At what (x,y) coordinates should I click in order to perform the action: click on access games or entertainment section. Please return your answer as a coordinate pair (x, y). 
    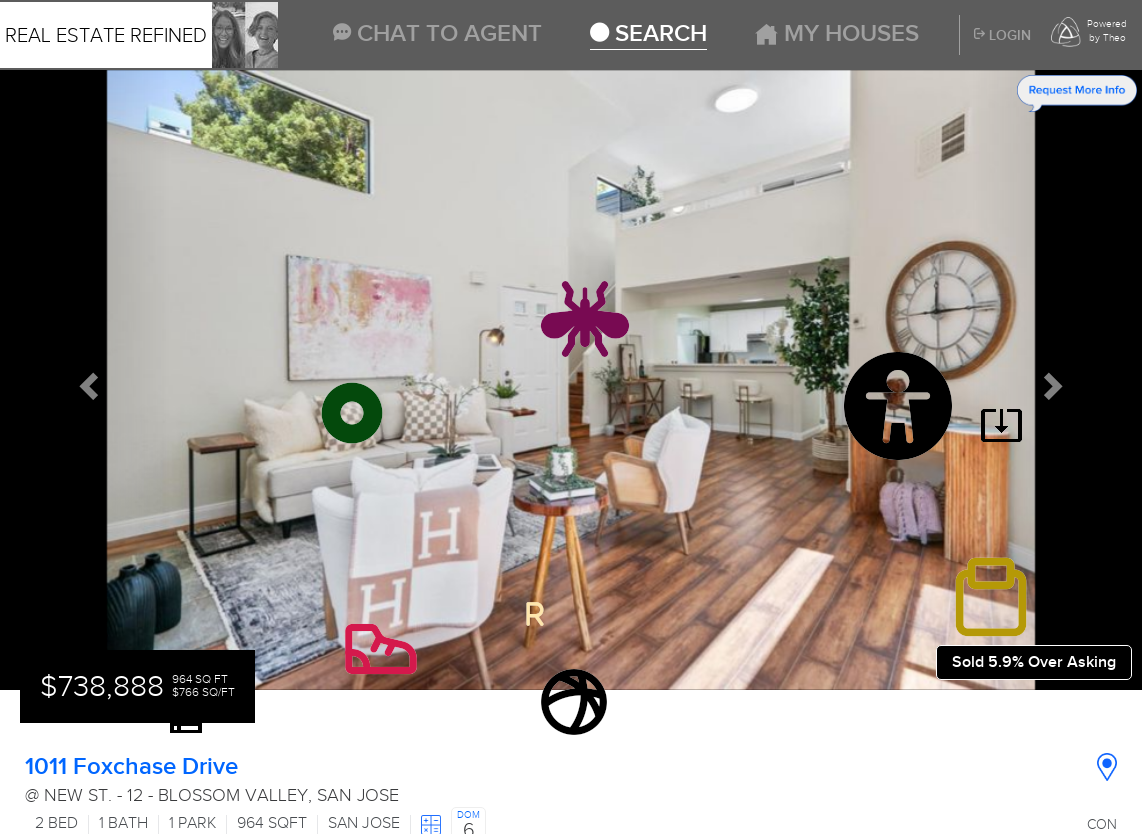
    Looking at the image, I should click on (574, 702).